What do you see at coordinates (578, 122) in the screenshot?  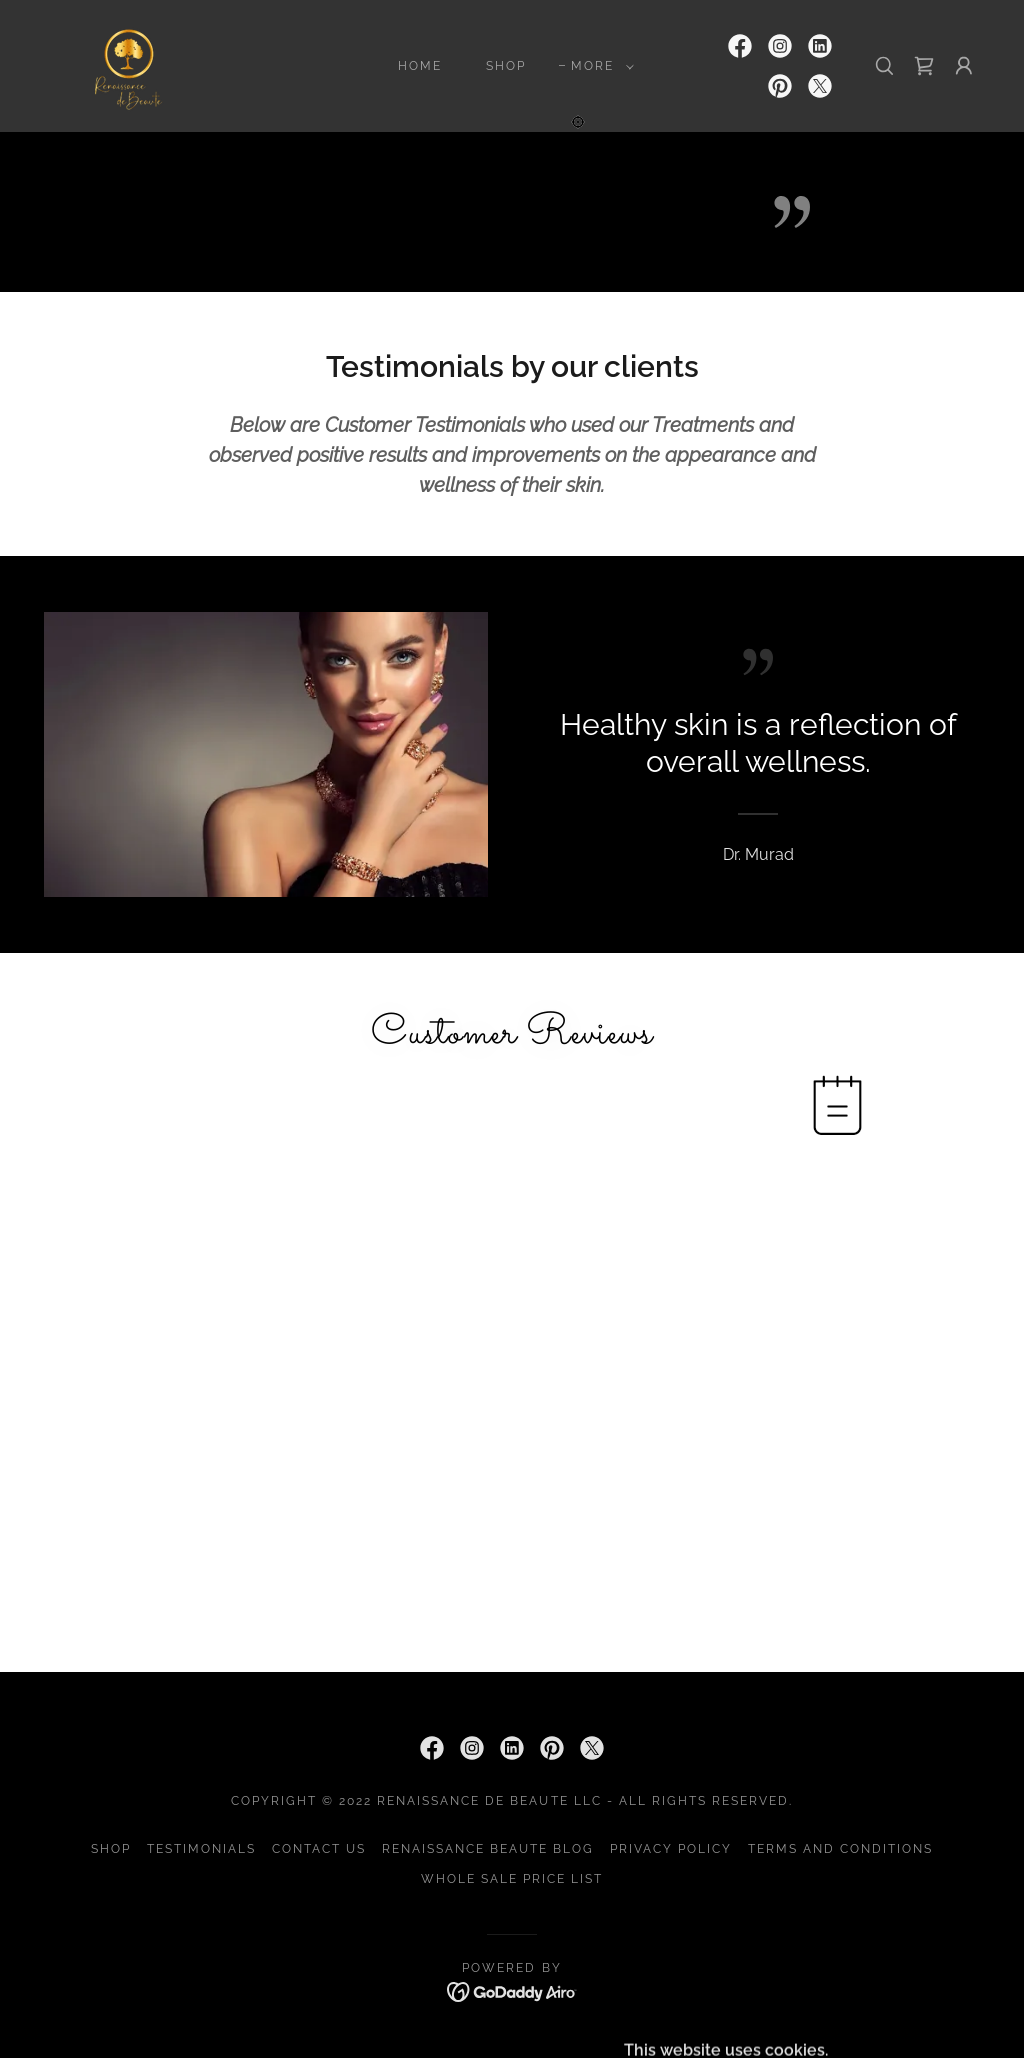 I see `center map on current location` at bounding box center [578, 122].